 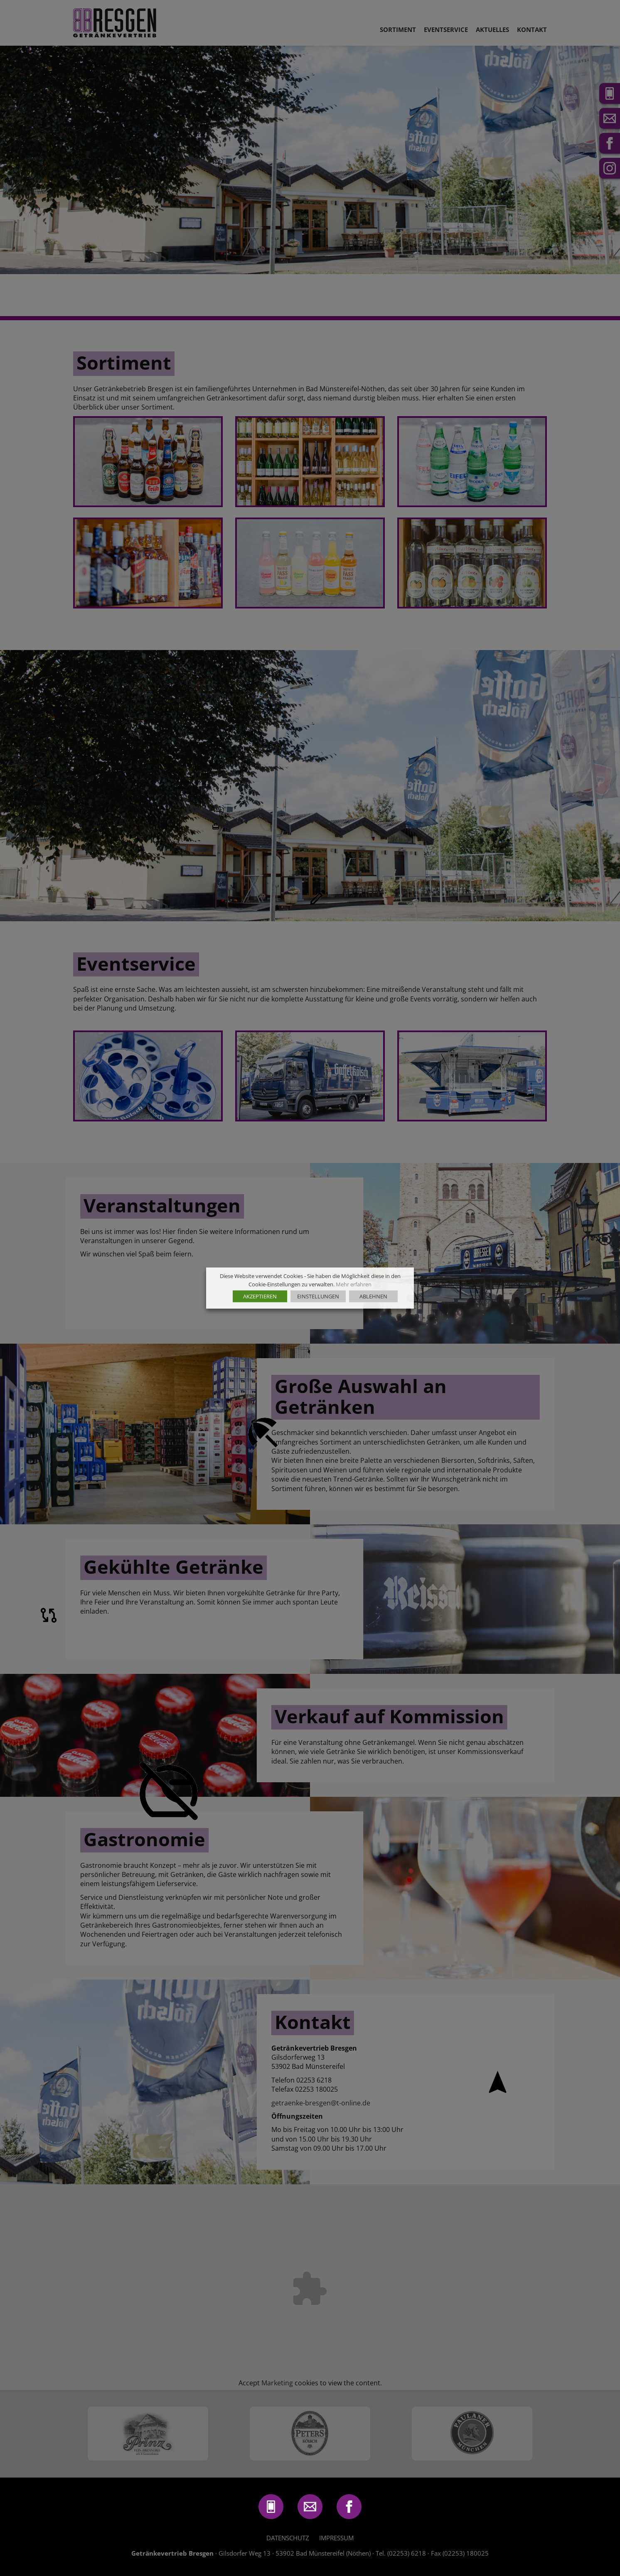 What do you see at coordinates (49, 1615) in the screenshot?
I see `view code differences between branches` at bounding box center [49, 1615].